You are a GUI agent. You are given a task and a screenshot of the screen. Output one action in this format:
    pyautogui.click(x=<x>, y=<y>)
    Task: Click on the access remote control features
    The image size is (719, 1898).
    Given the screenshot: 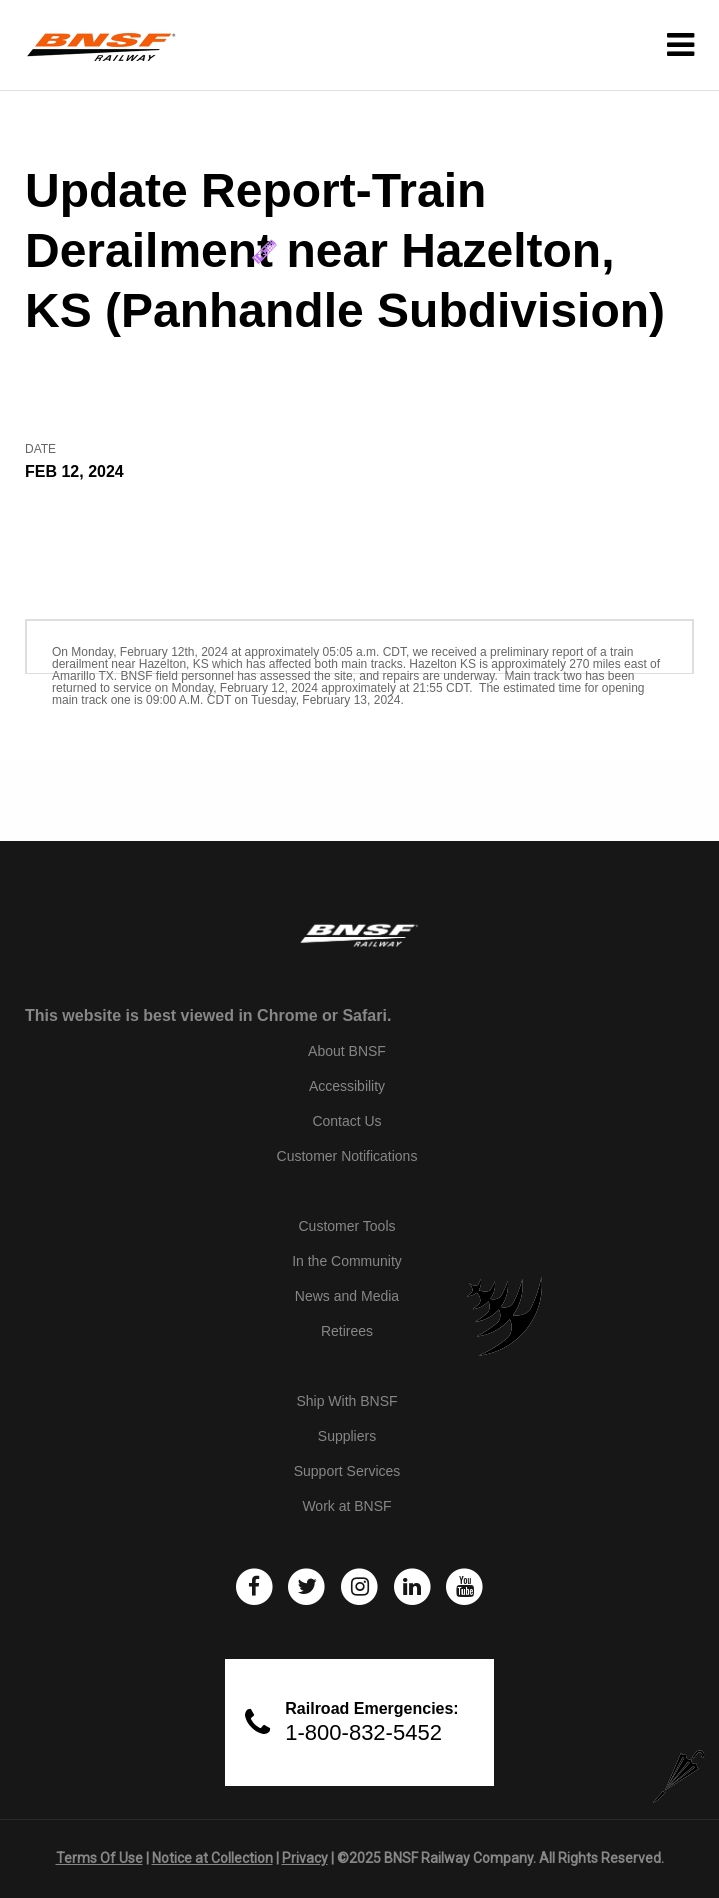 What is the action you would take?
    pyautogui.click(x=264, y=251)
    